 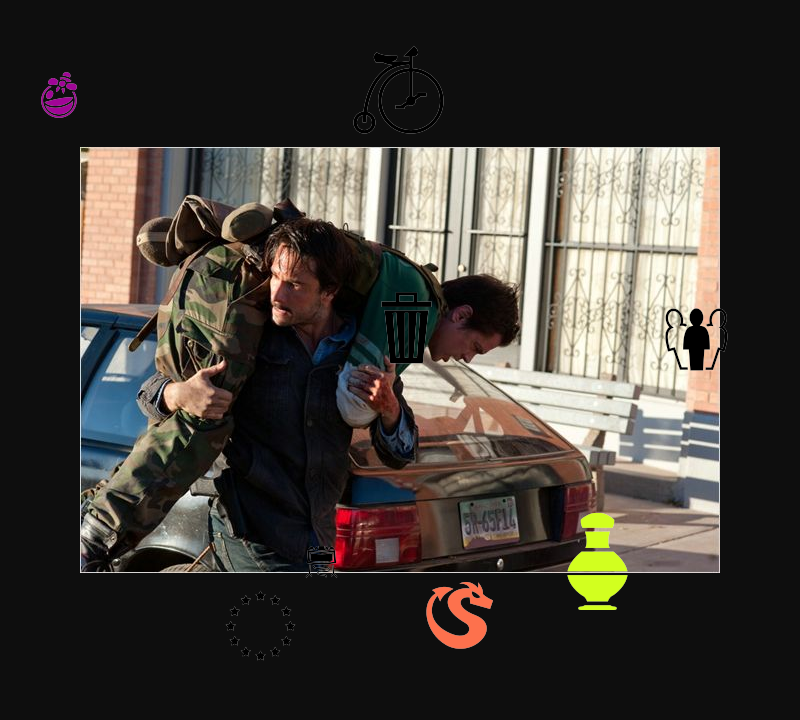 I want to click on select european union as region or country, so click(x=260, y=625).